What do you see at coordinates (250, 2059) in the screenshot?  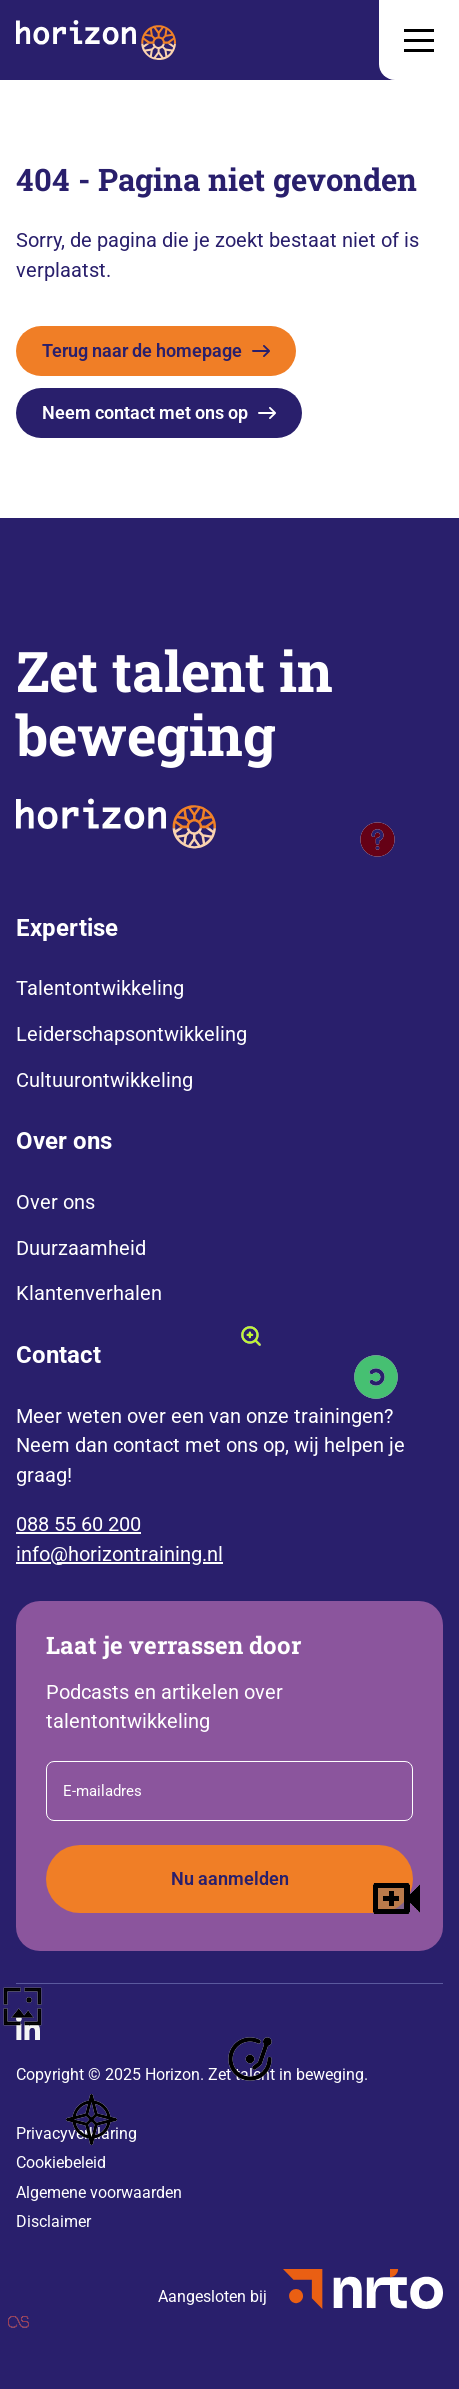 I see `access music or audio library` at bounding box center [250, 2059].